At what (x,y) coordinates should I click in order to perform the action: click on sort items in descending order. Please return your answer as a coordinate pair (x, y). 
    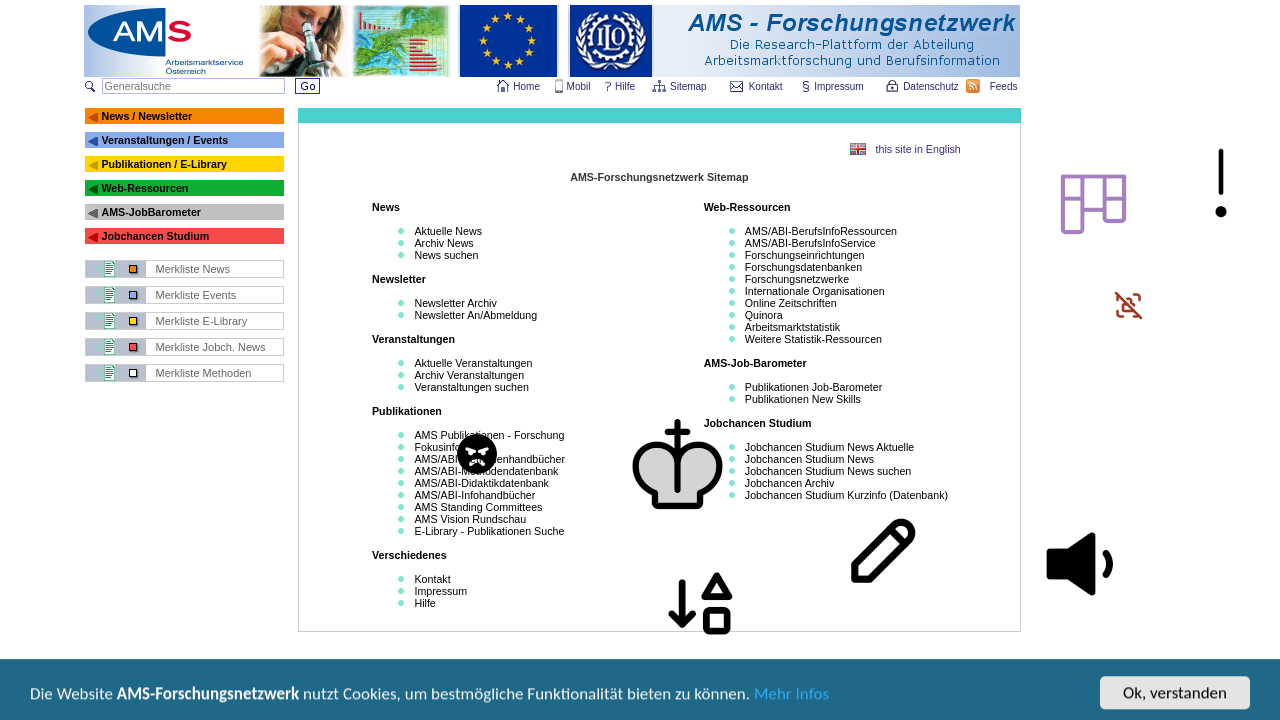
    Looking at the image, I should click on (699, 603).